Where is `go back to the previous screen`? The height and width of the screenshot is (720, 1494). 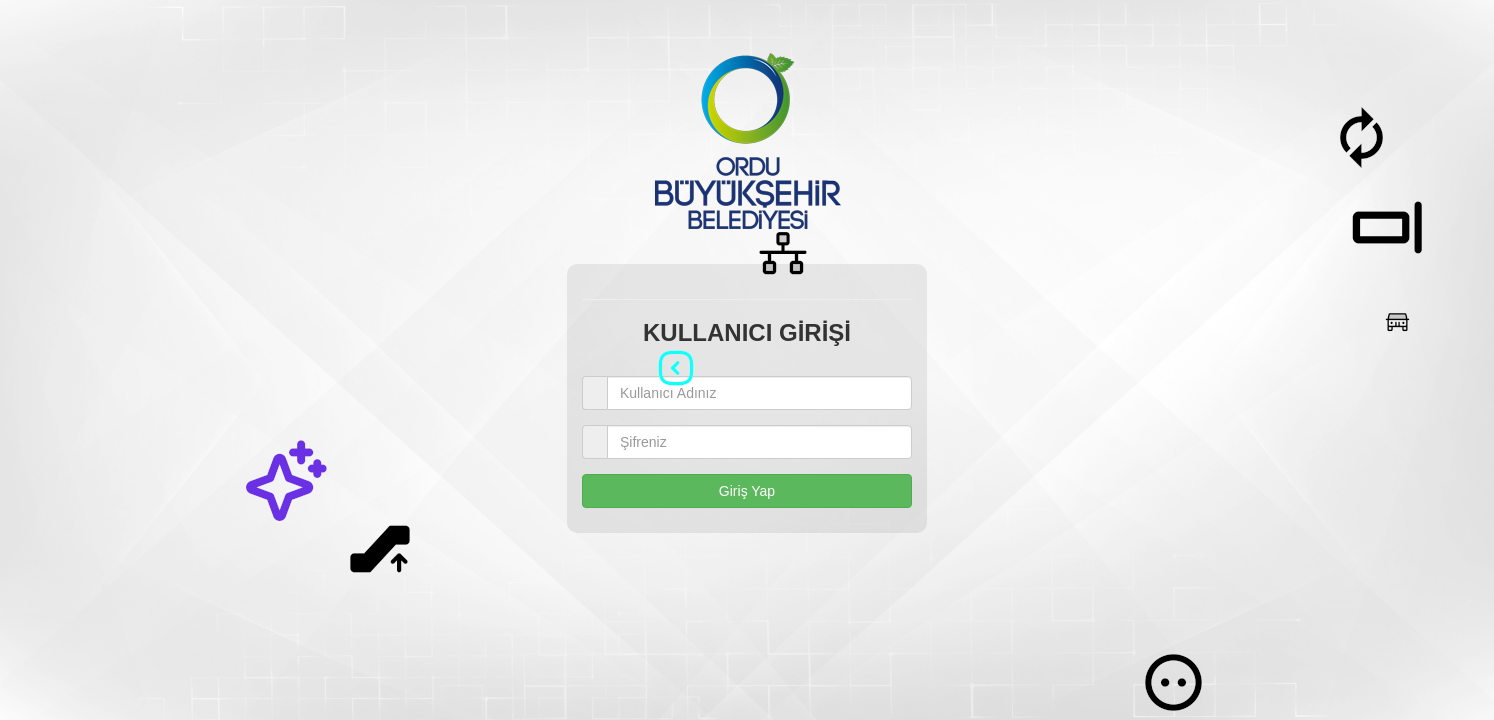 go back to the previous screen is located at coordinates (676, 368).